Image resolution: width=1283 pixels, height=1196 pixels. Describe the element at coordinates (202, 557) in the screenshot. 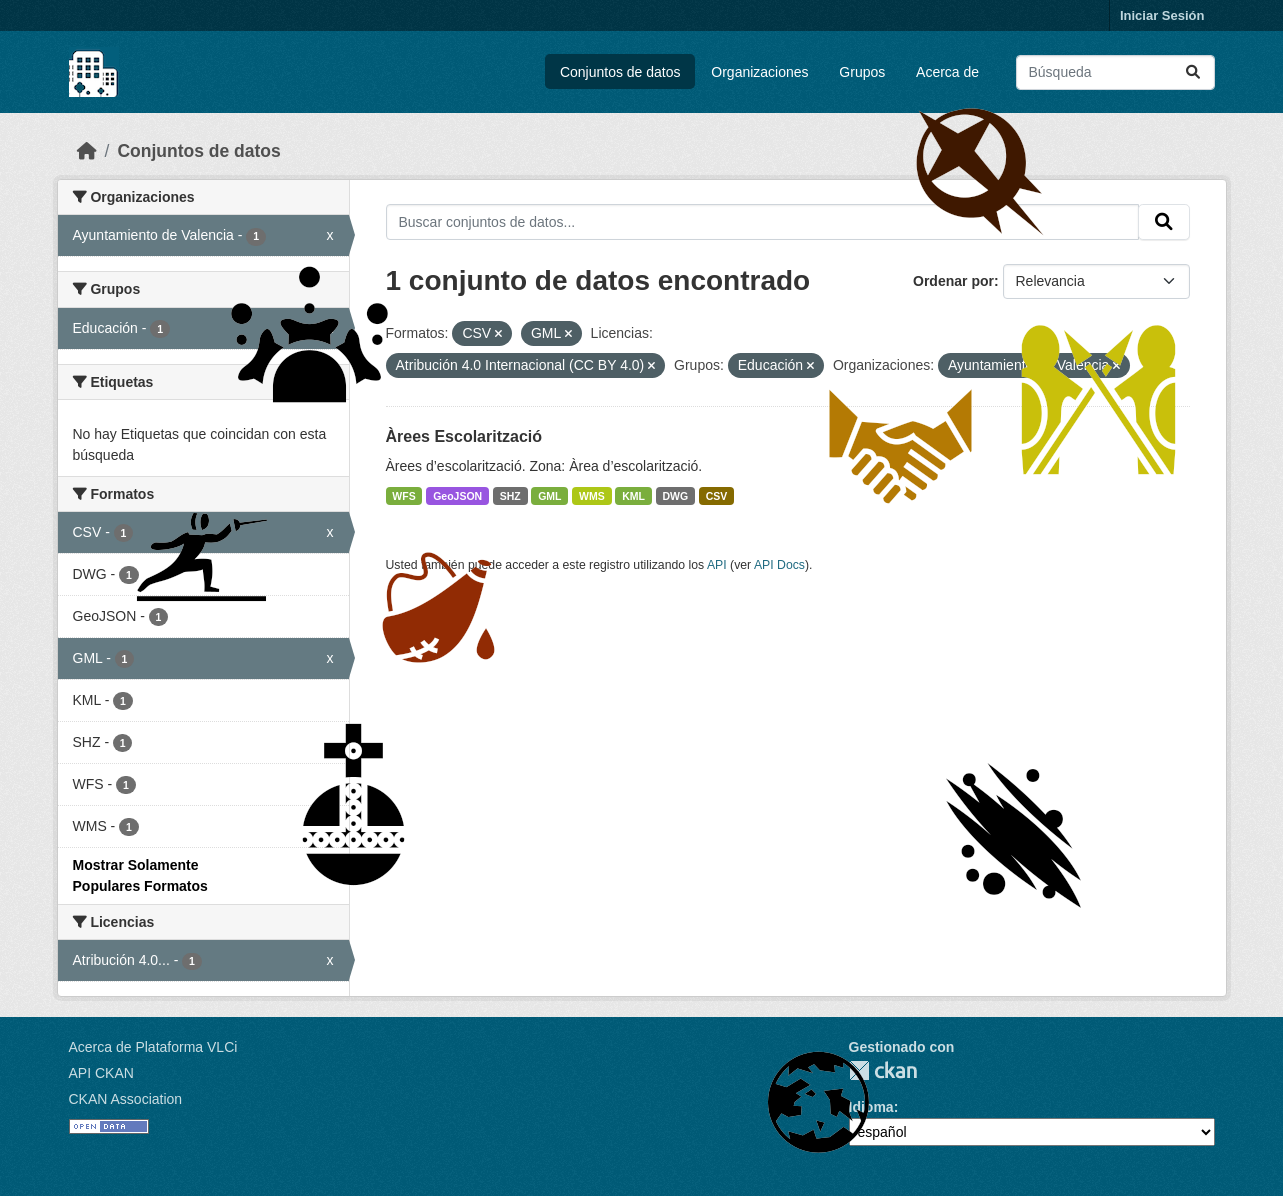

I see `access fencing sports content or activities` at that location.